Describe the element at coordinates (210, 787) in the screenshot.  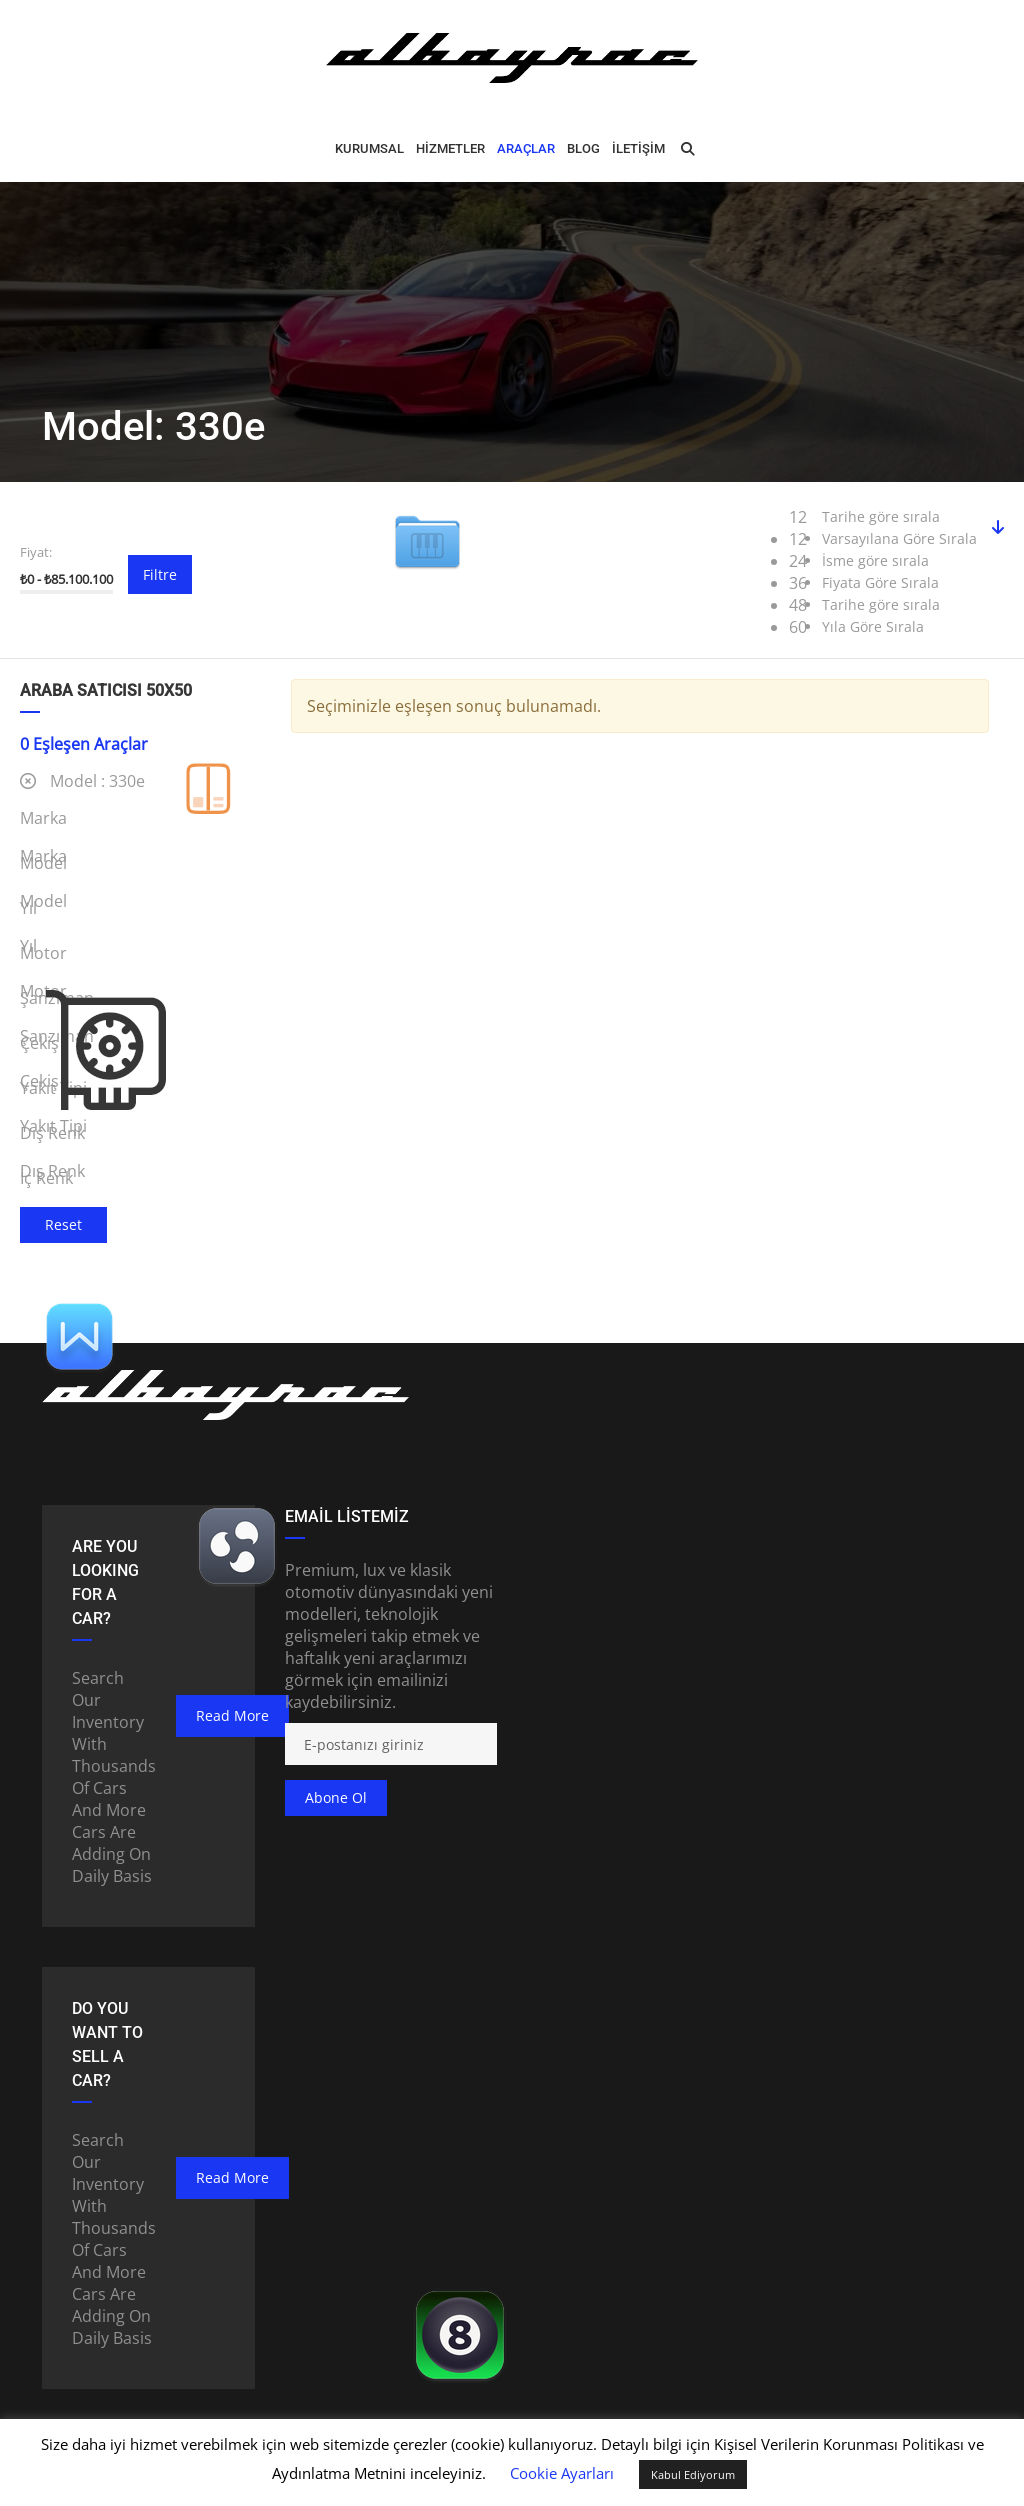
I see `open the packages app` at that location.